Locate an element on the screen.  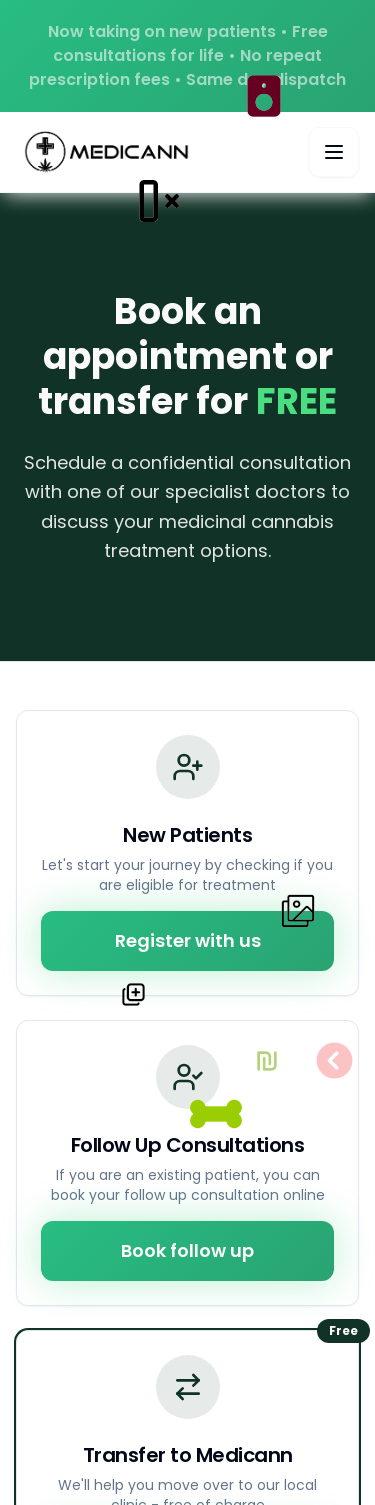
remove a column from a table or layout is located at coordinates (158, 201).